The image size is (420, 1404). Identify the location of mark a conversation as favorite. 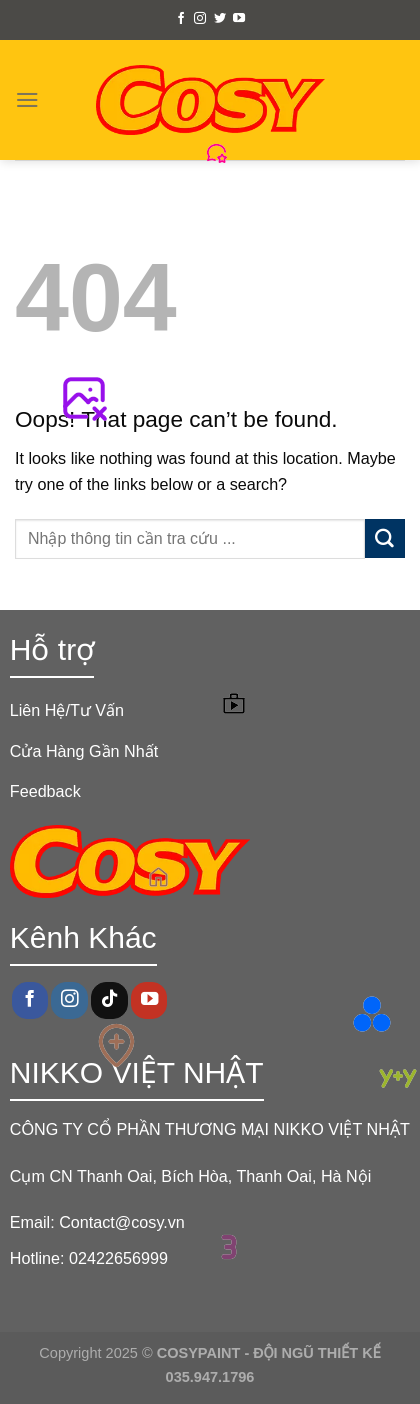
(216, 152).